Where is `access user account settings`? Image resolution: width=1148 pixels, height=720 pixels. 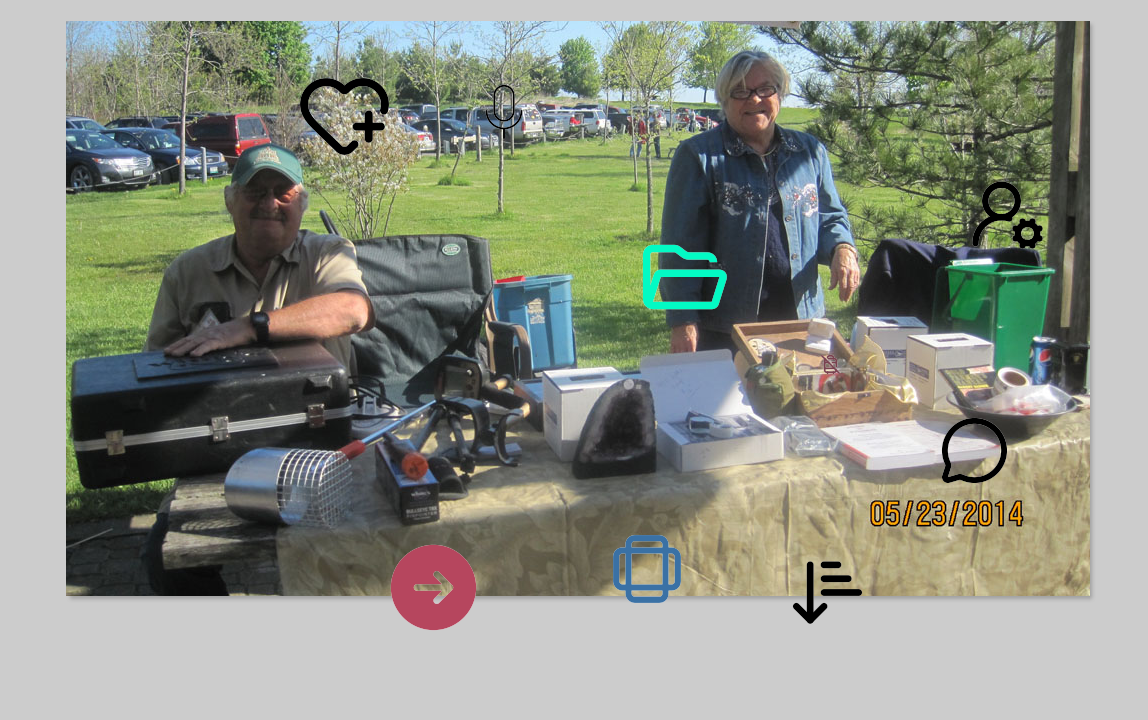
access user account settings is located at coordinates (1008, 214).